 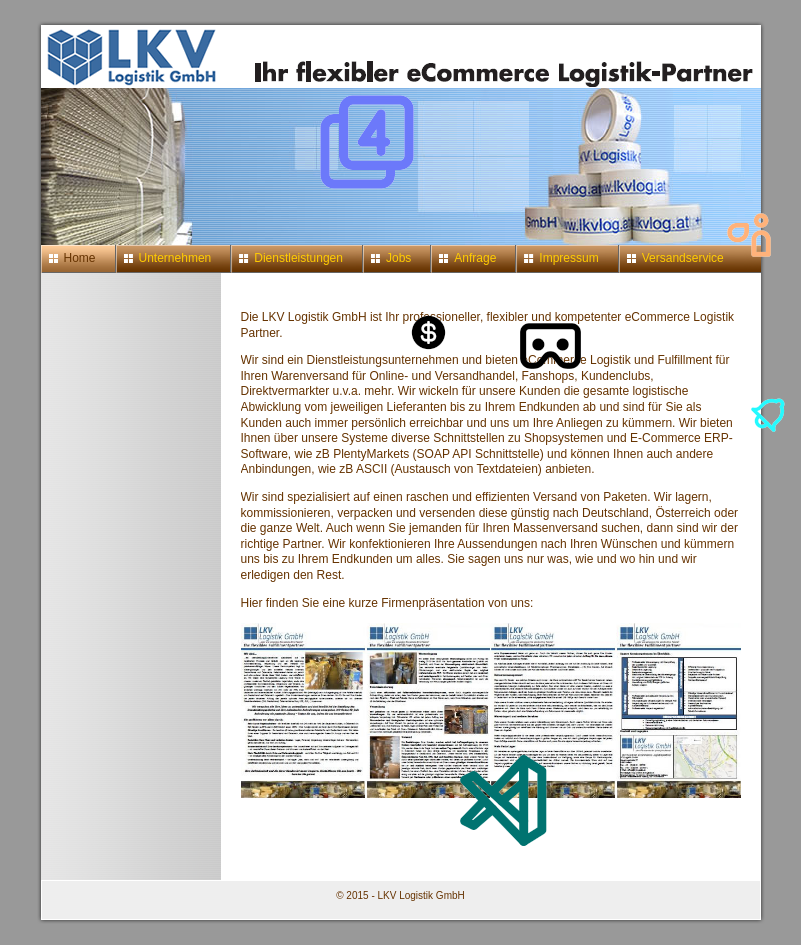 I want to click on view pricing or payment options, so click(x=428, y=332).